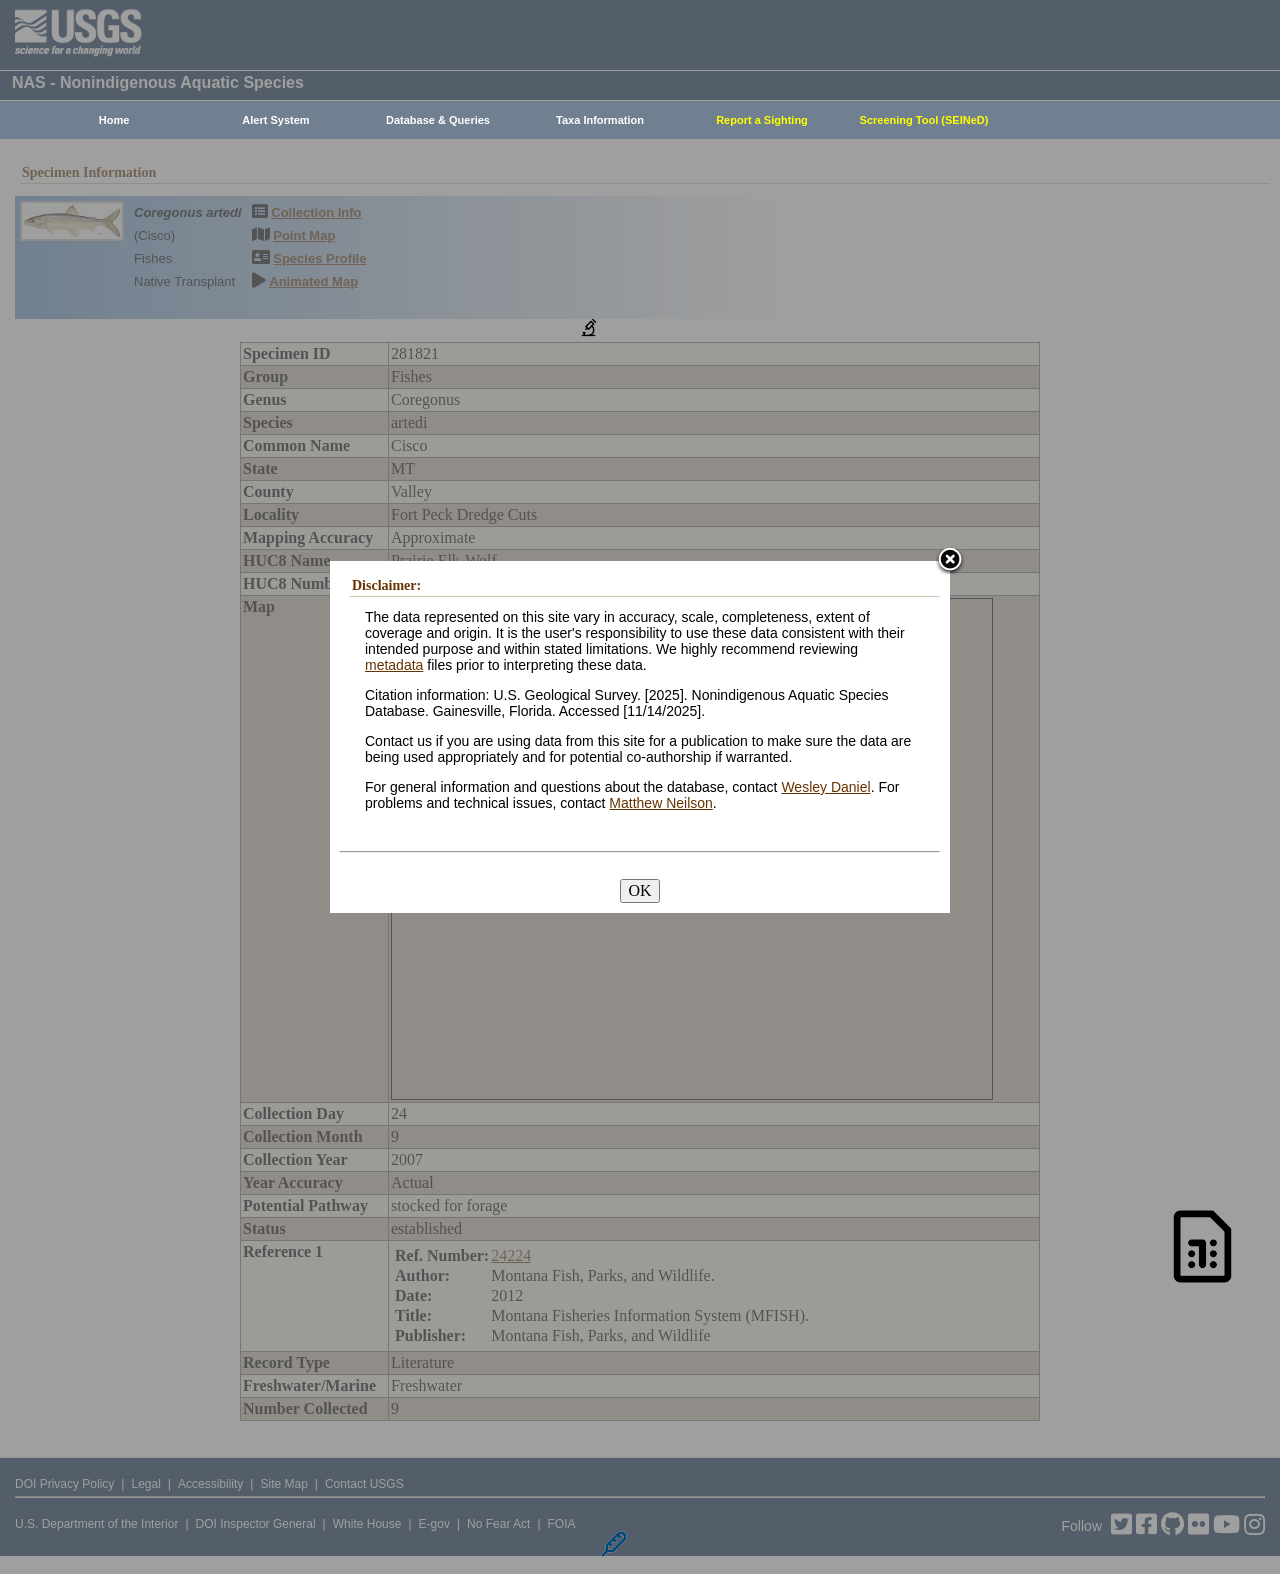  I want to click on access scientific or research tools, so click(588, 327).